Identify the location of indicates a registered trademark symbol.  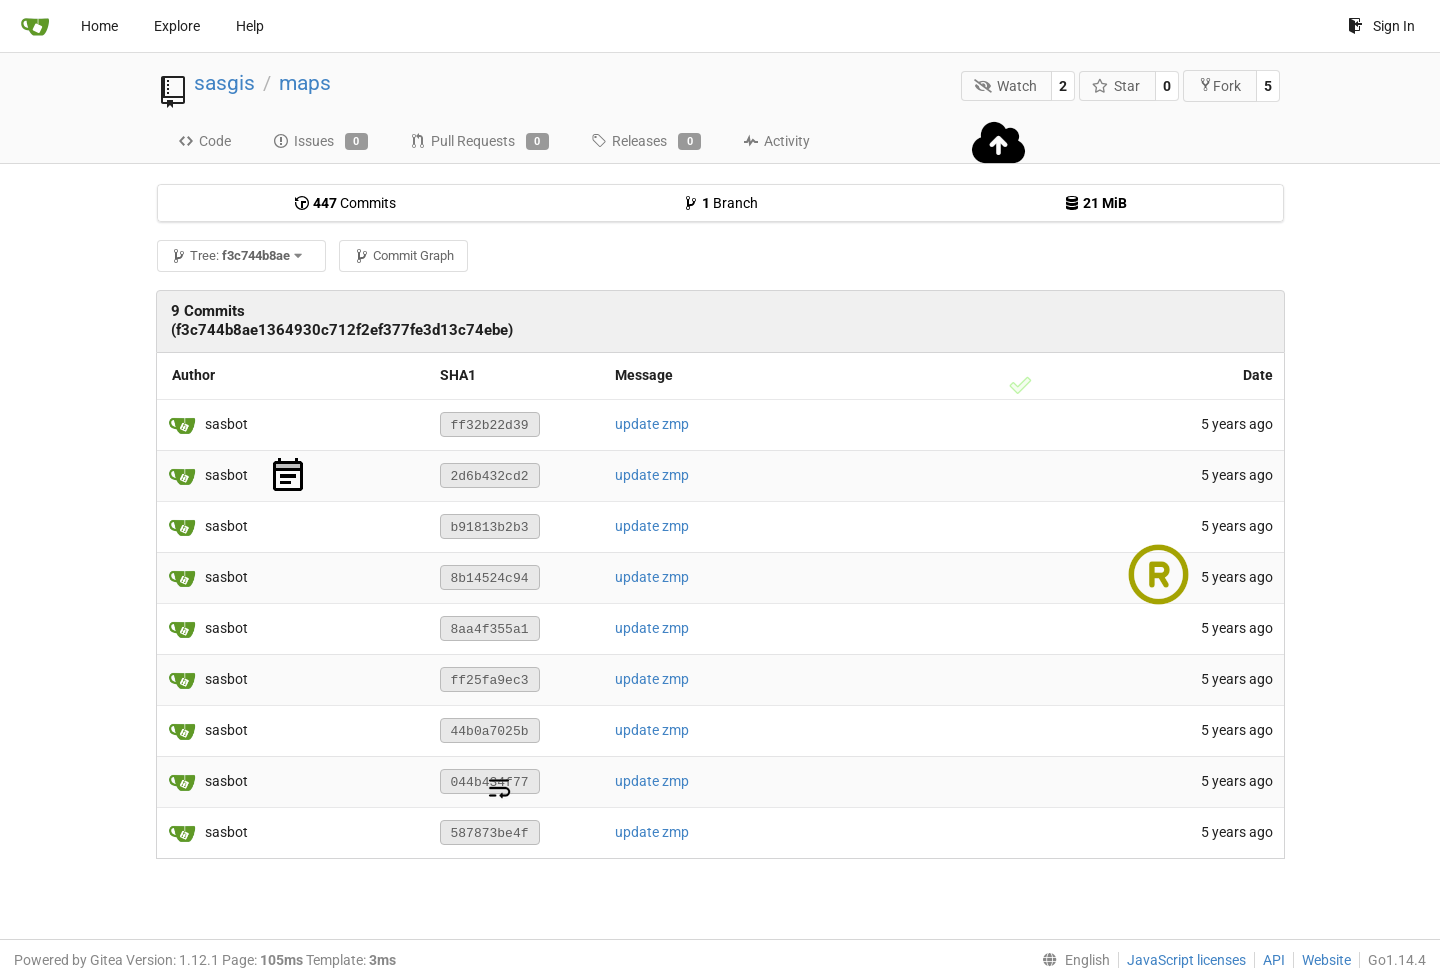
(1158, 574).